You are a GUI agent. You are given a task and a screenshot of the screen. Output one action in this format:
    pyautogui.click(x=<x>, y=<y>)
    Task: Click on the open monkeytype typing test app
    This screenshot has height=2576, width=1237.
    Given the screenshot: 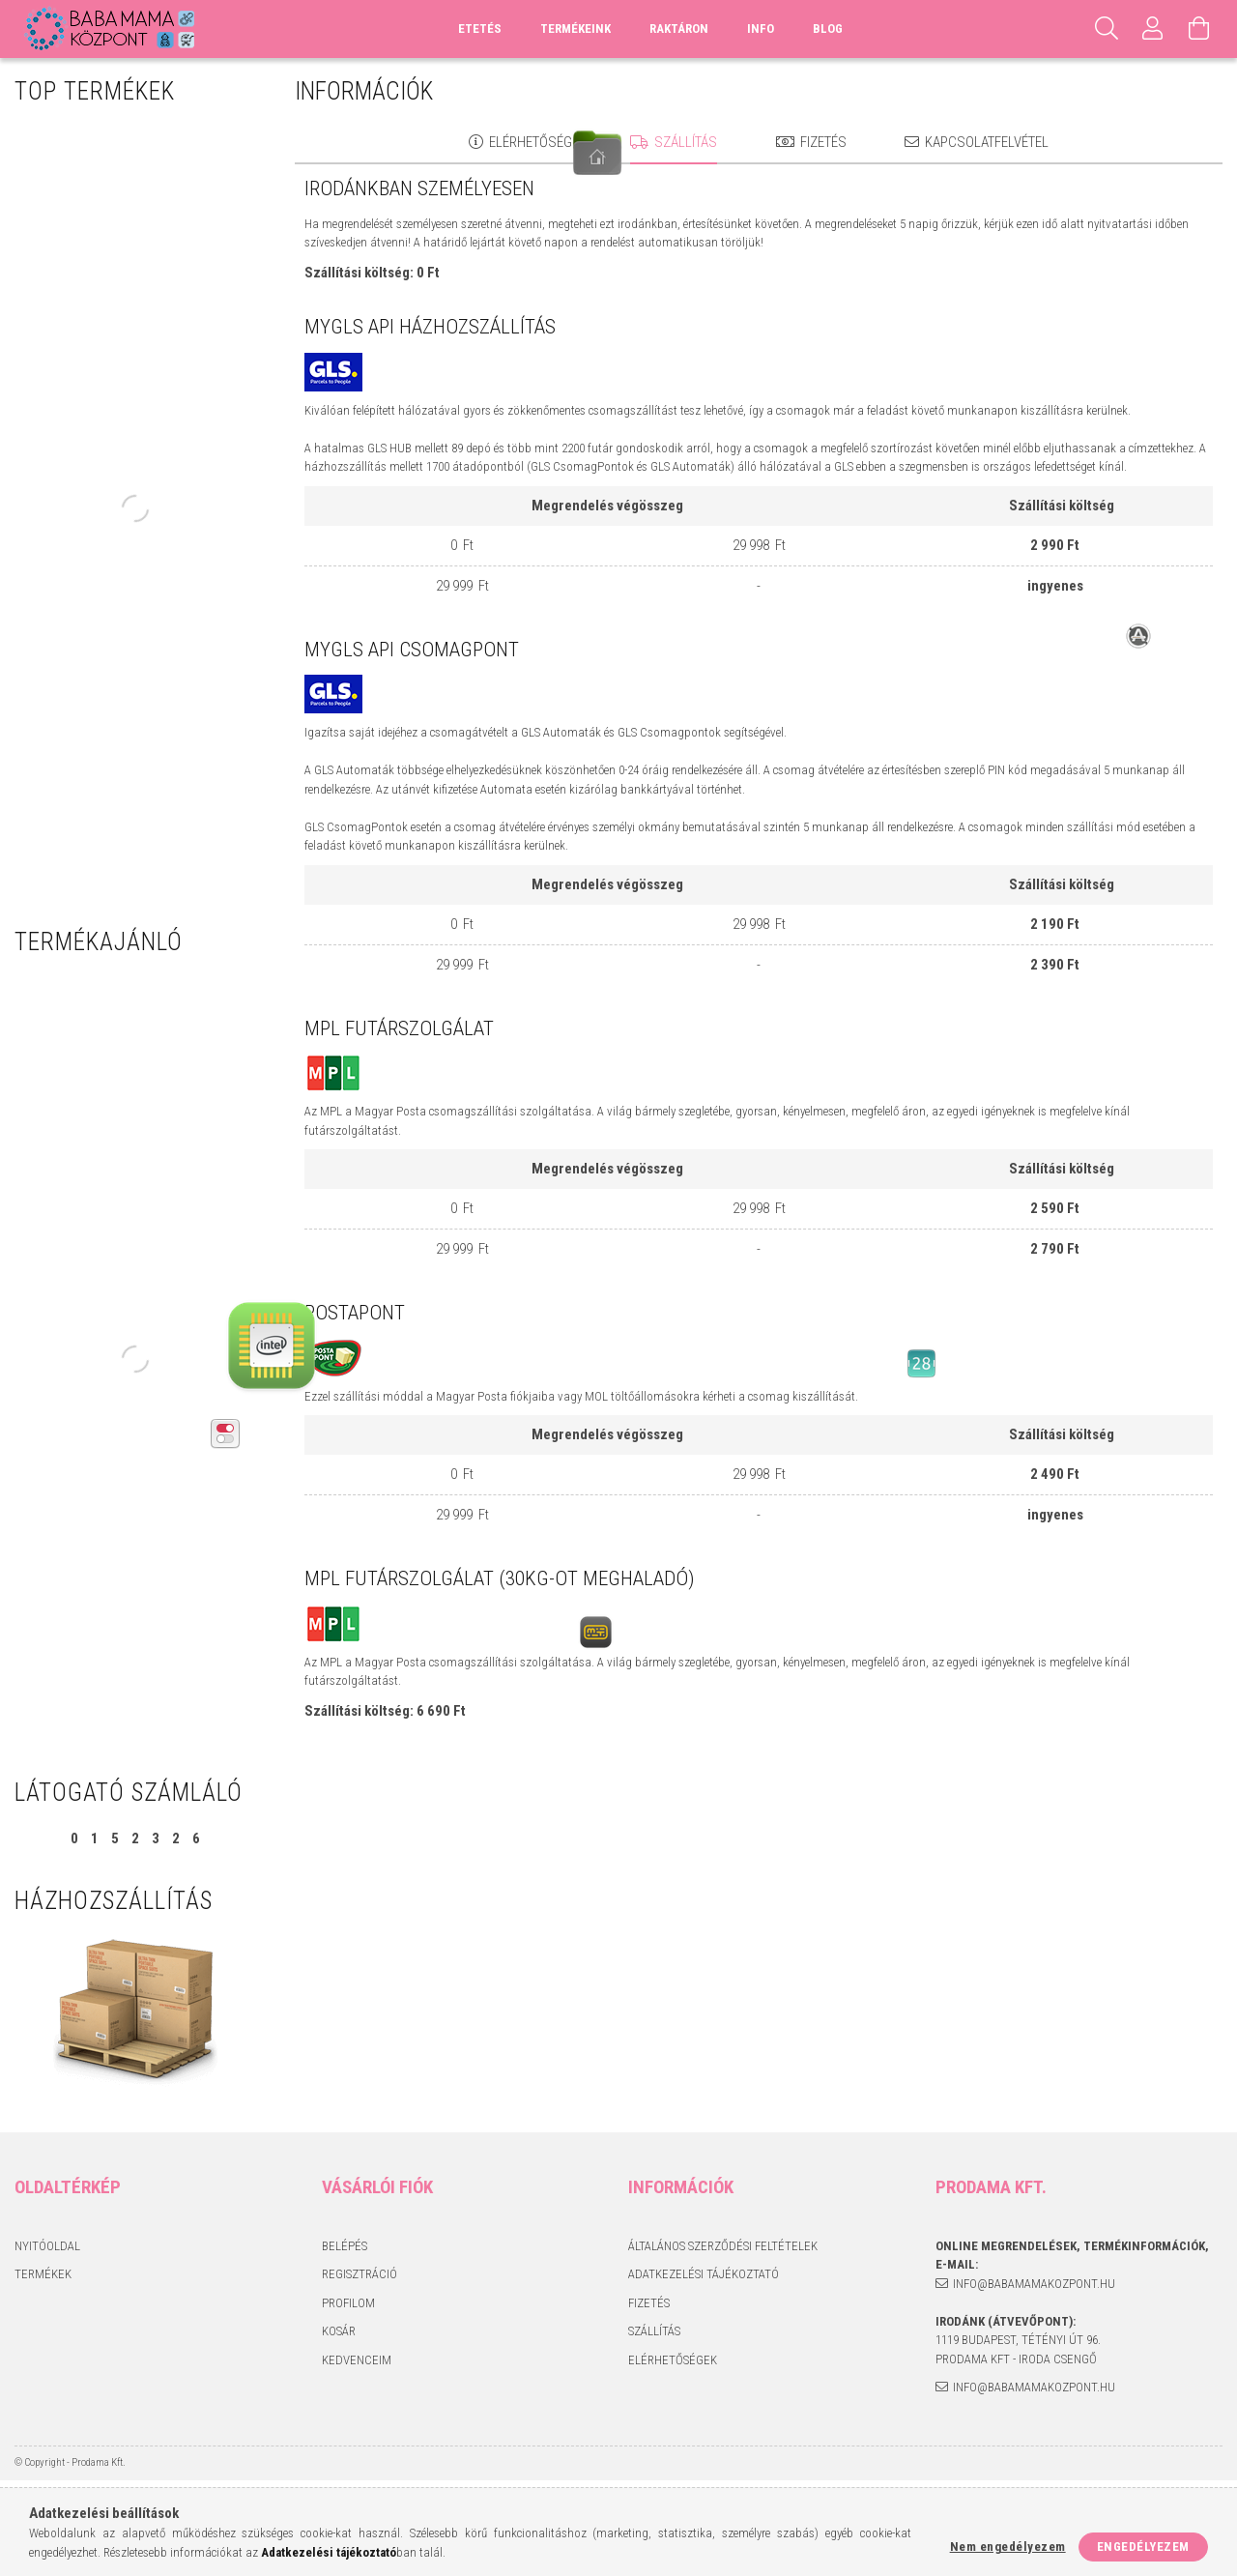 What is the action you would take?
    pyautogui.click(x=595, y=1632)
    